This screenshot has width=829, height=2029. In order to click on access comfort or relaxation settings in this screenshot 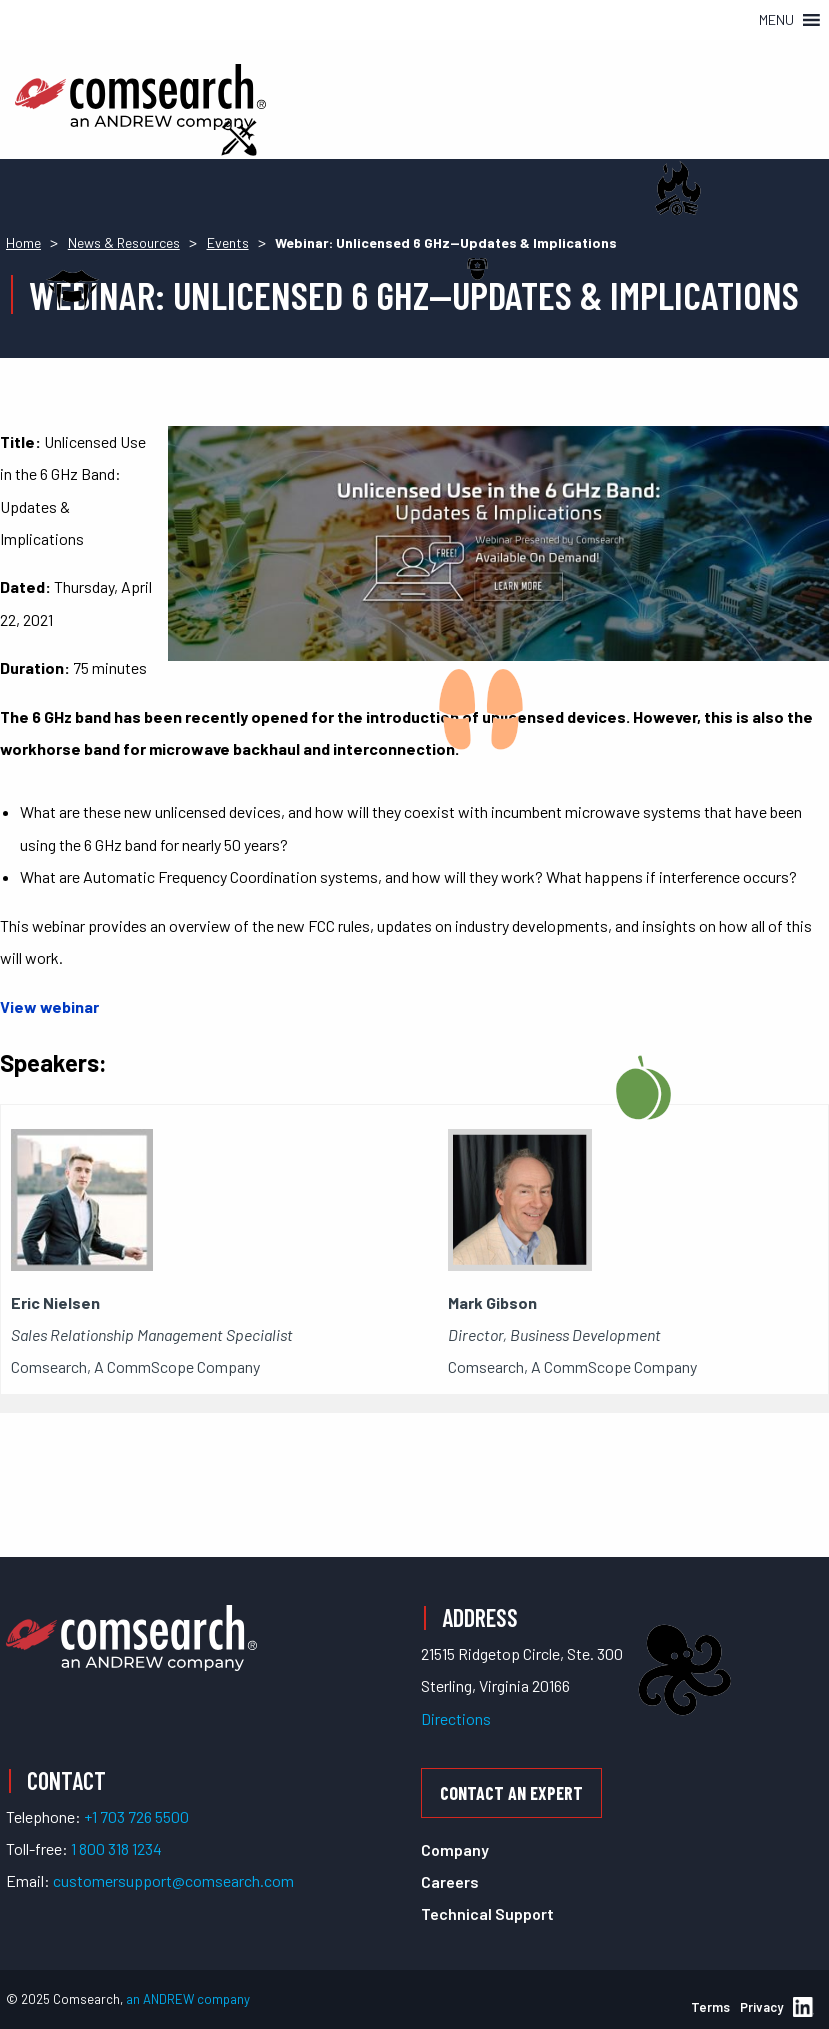, I will do `click(481, 708)`.